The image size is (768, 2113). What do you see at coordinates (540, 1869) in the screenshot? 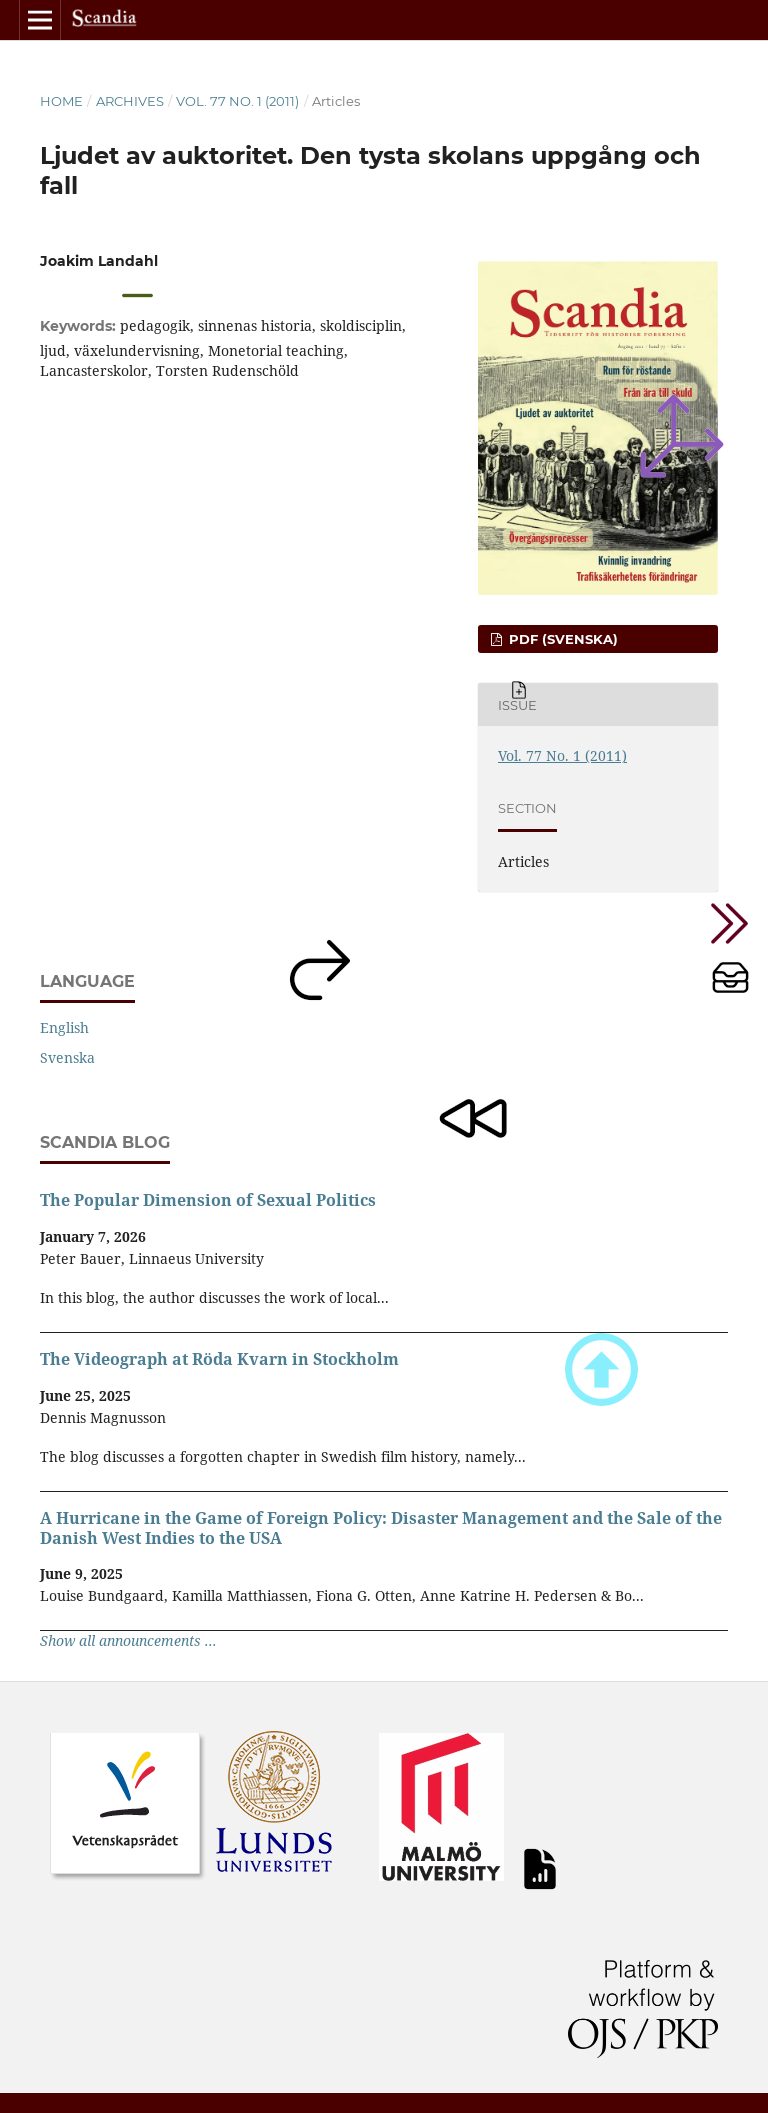
I see `view document analytics or statistics` at bounding box center [540, 1869].